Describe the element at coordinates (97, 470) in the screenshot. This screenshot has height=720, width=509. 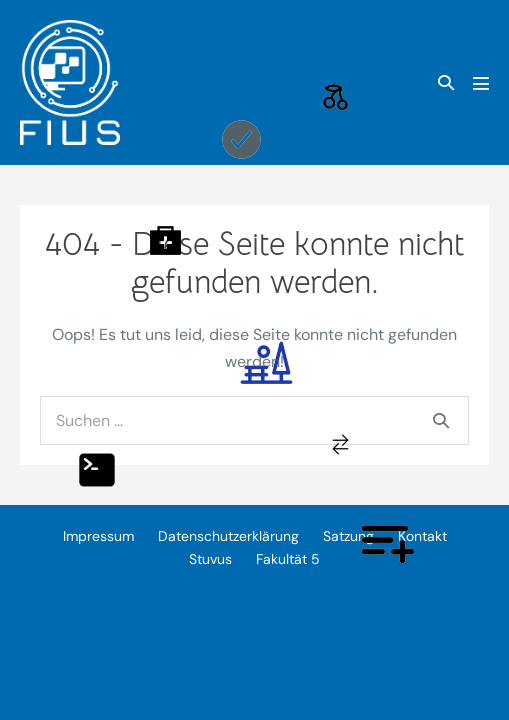
I see `open terminal or command line interface` at that location.